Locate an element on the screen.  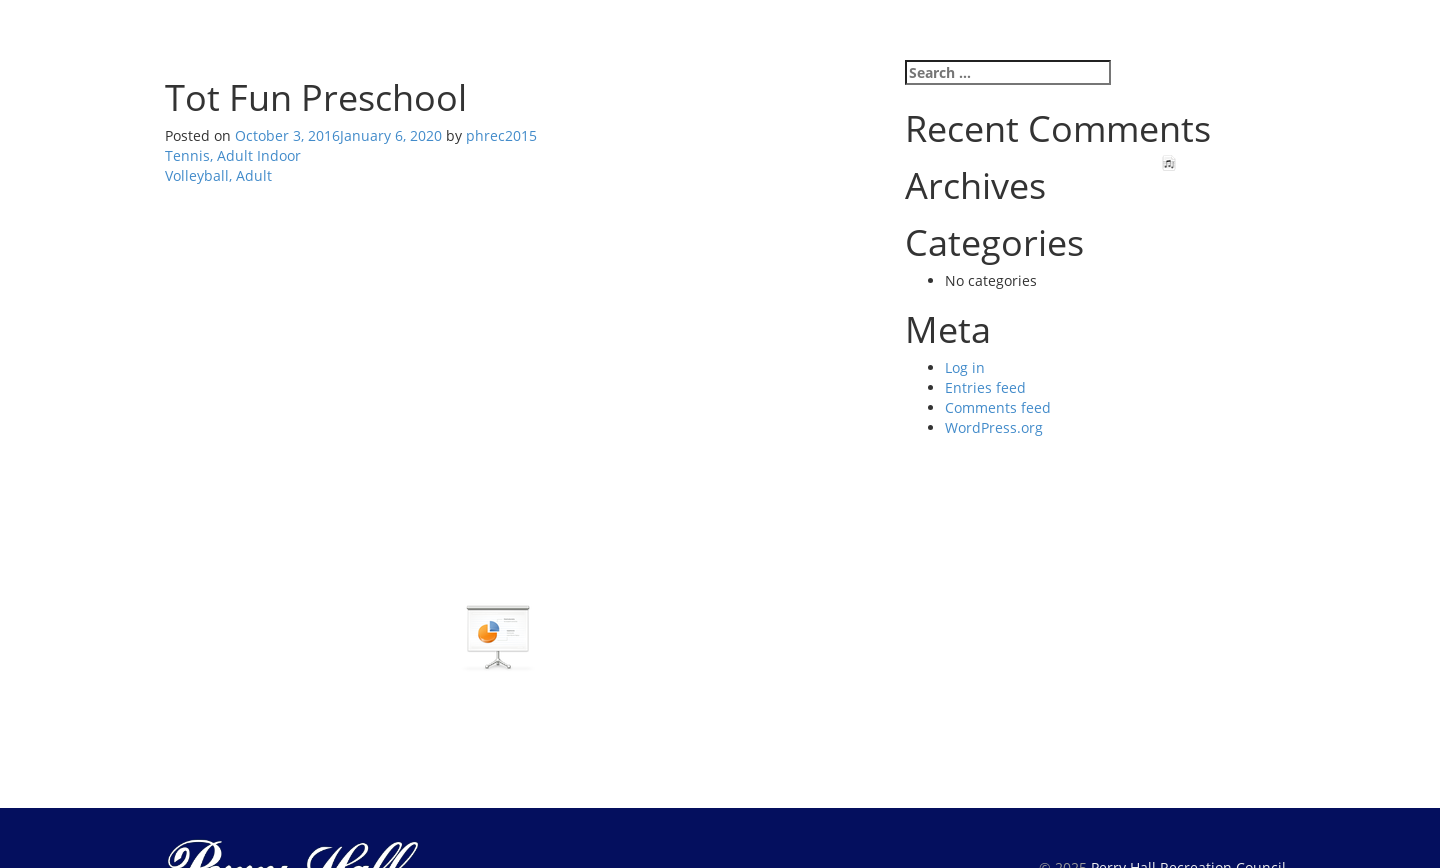
an iMelody audio file is located at coordinates (1169, 163).